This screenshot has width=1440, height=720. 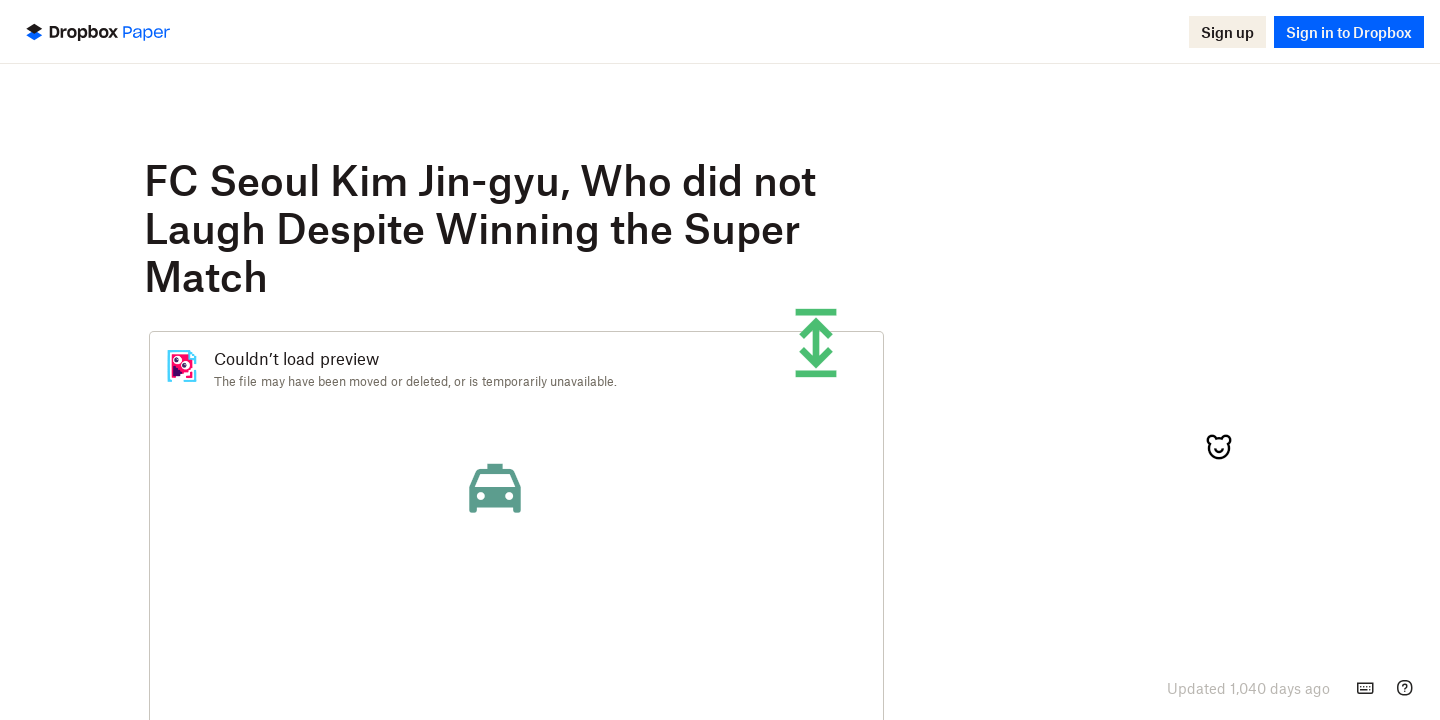 I want to click on select bear avatar or profile icon, so click(x=1219, y=447).